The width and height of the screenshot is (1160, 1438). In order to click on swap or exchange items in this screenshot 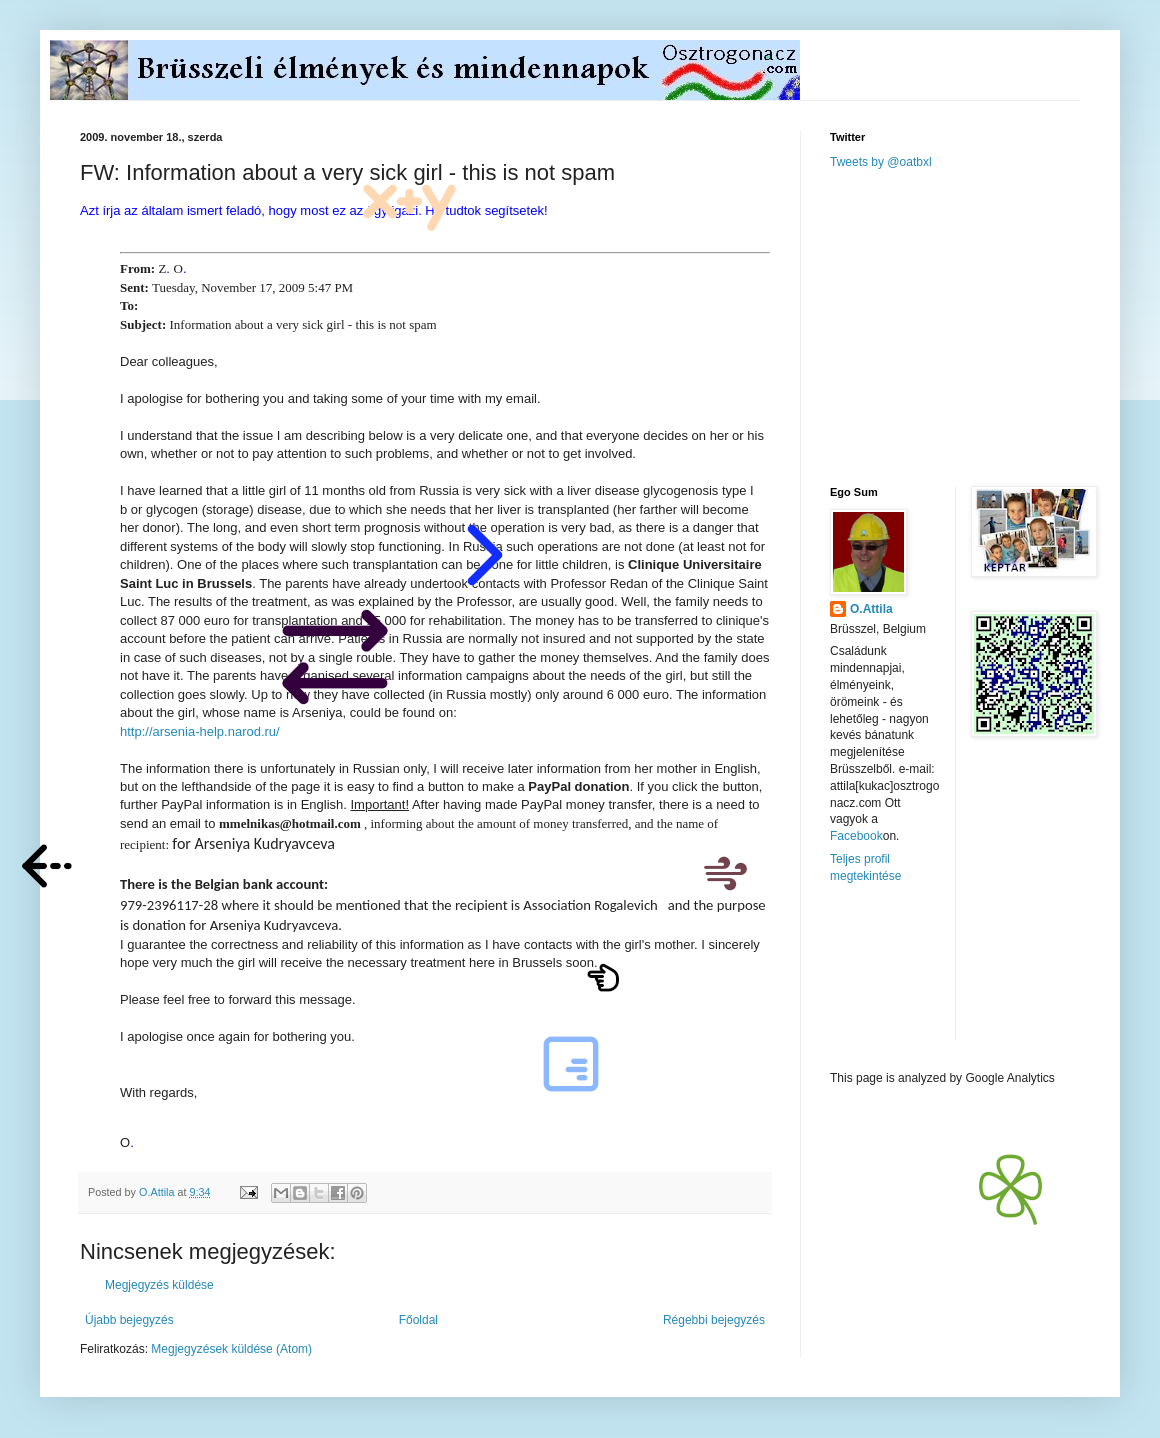, I will do `click(335, 657)`.